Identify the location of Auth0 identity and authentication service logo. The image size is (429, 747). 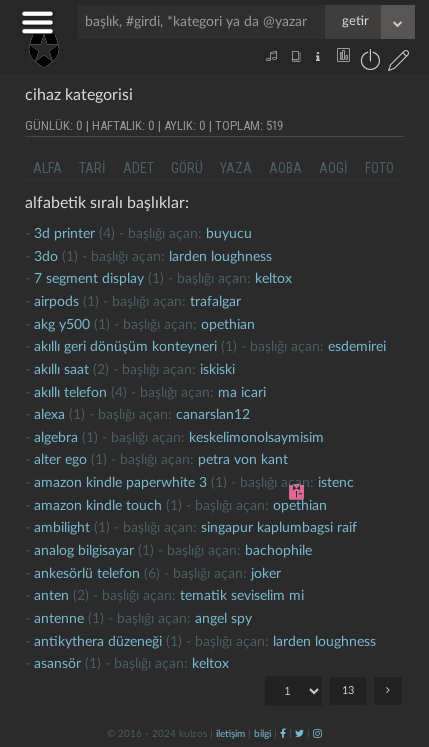
(44, 51).